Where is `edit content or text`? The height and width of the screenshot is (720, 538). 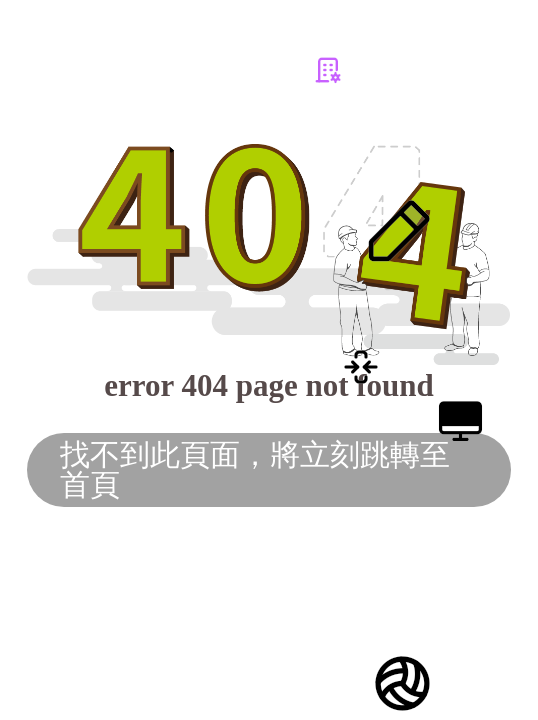 edit content or text is located at coordinates (398, 232).